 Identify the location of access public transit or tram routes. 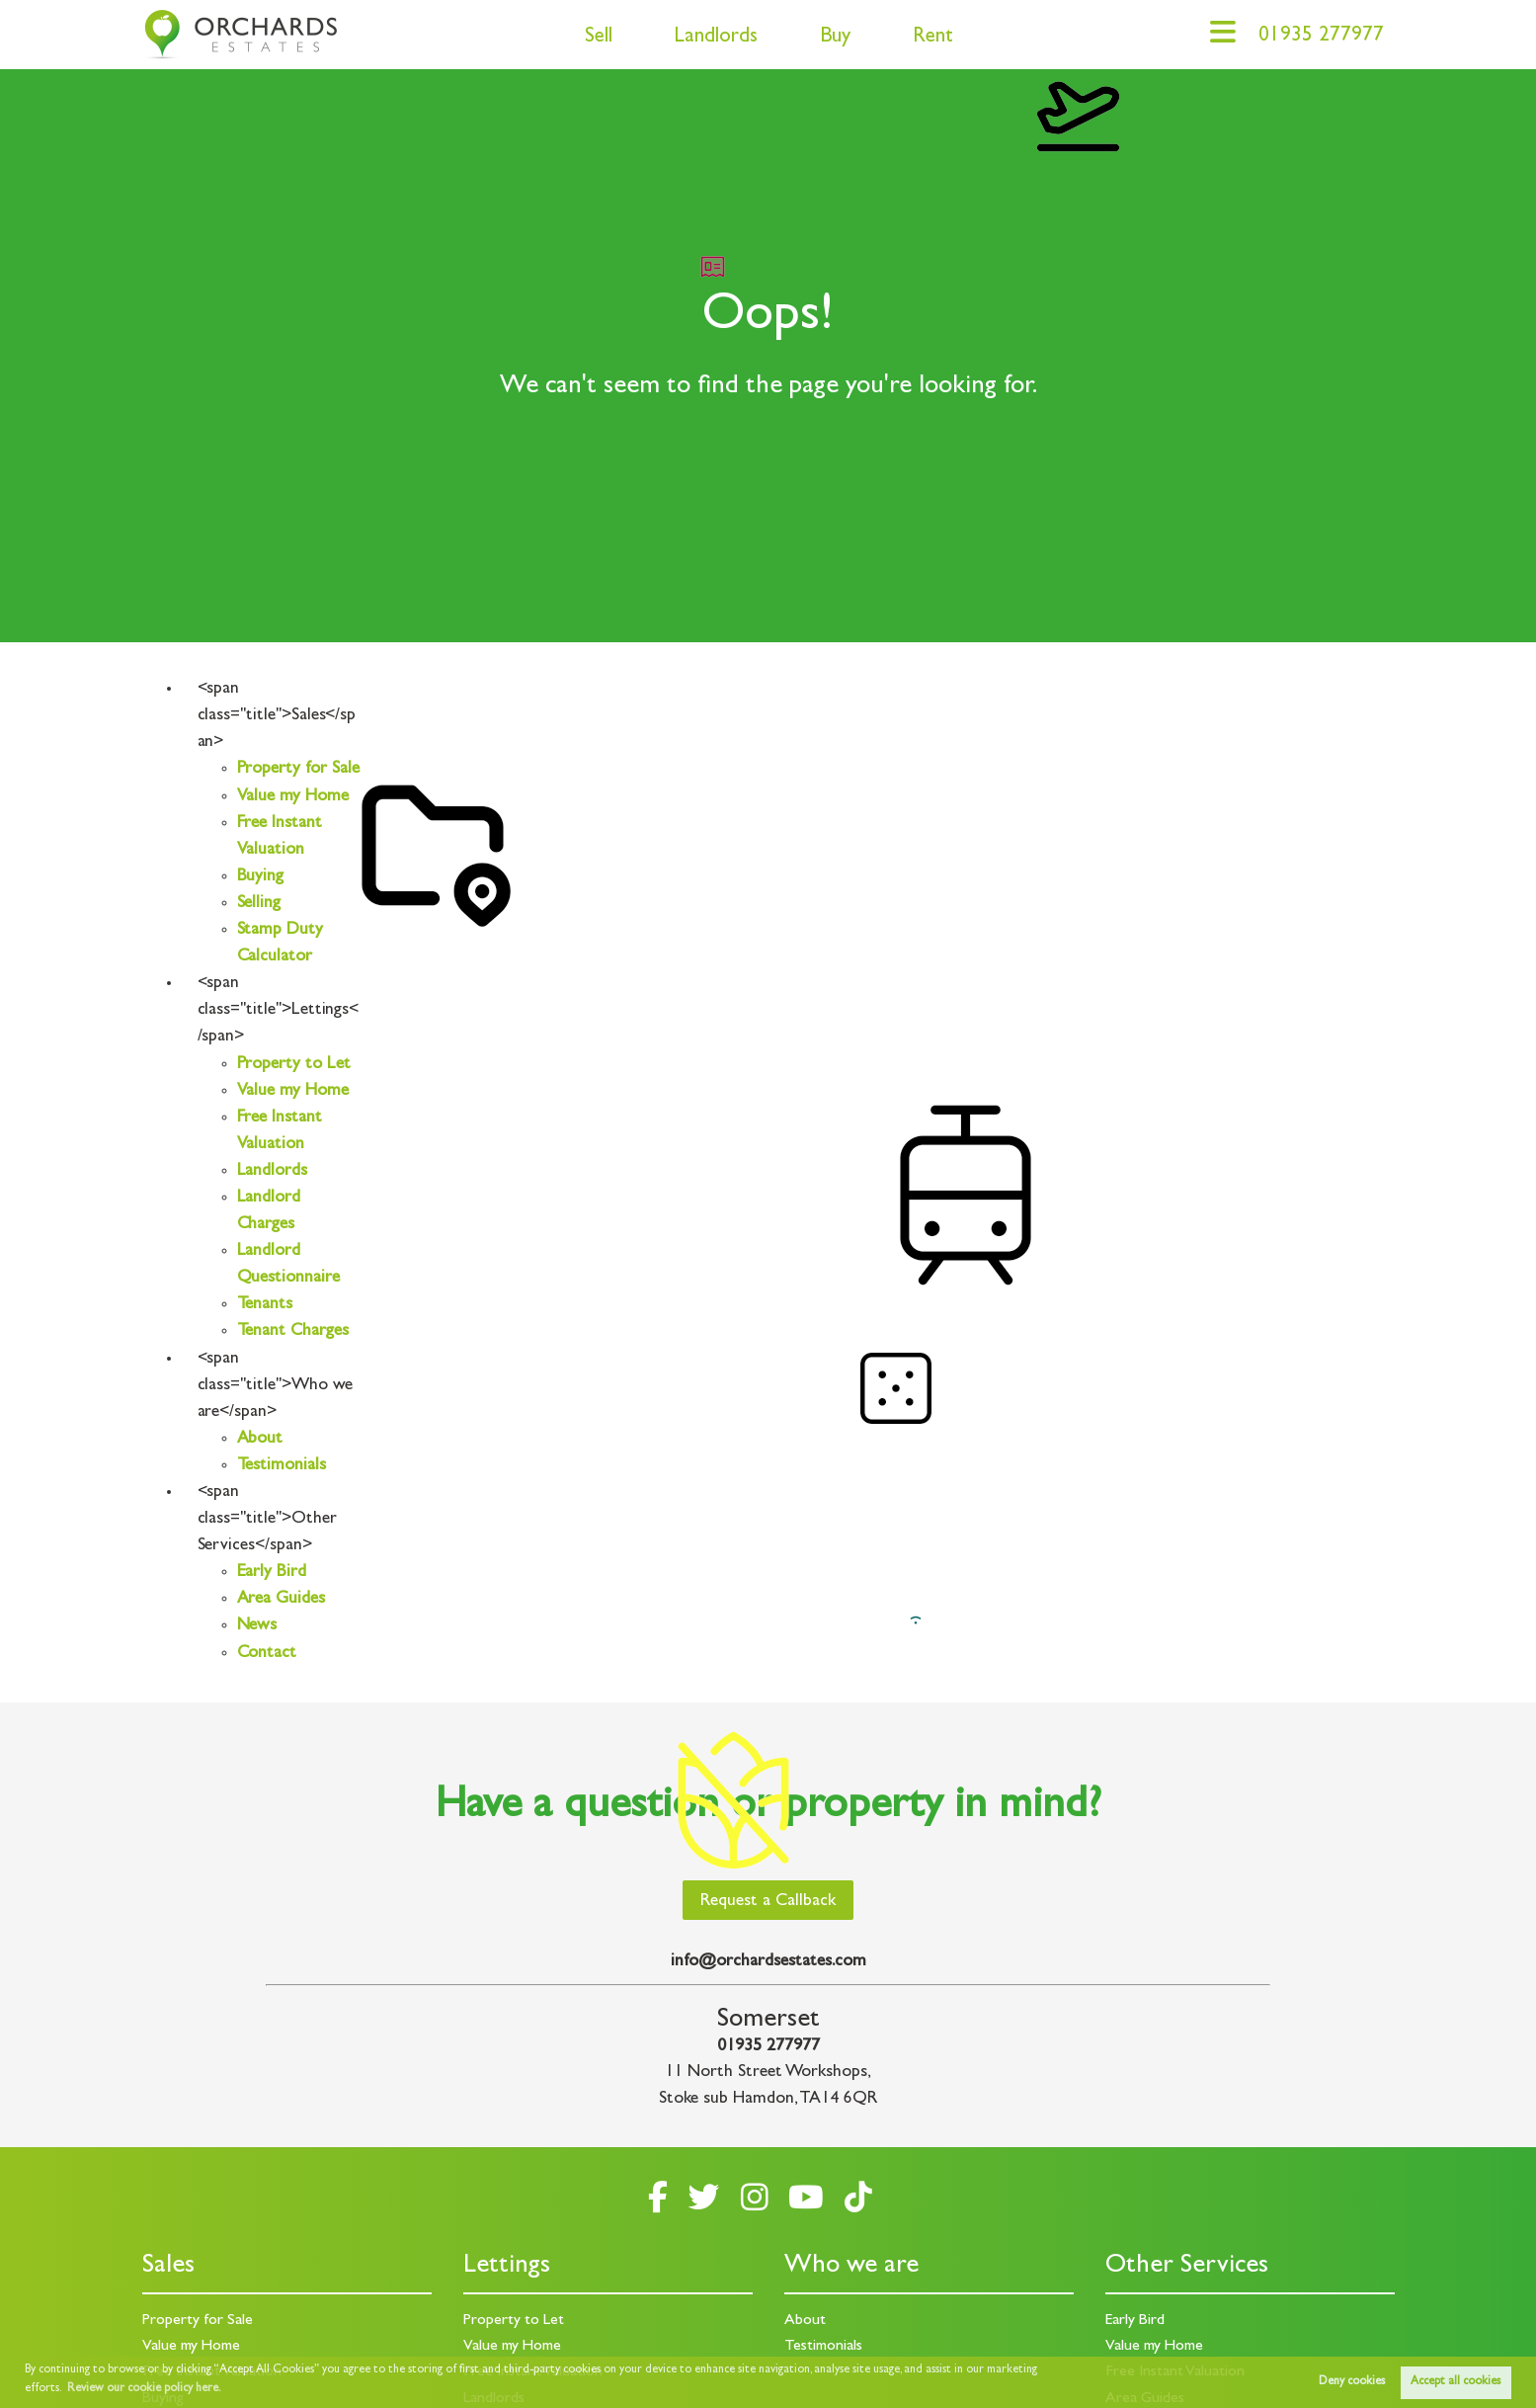
(965, 1195).